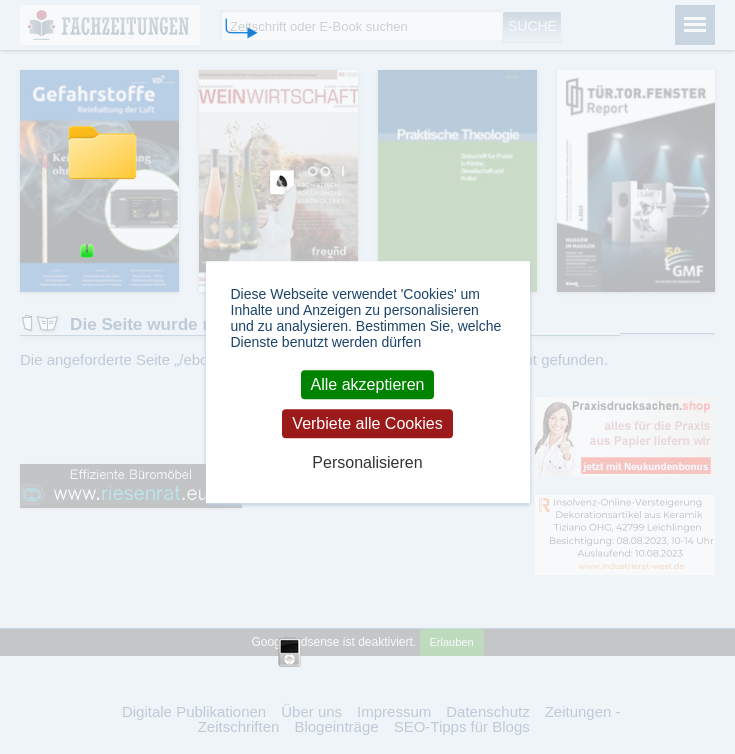 The image size is (735, 754). What do you see at coordinates (282, 183) in the screenshot?
I see `a sound clipping or audio snippet file` at bounding box center [282, 183].